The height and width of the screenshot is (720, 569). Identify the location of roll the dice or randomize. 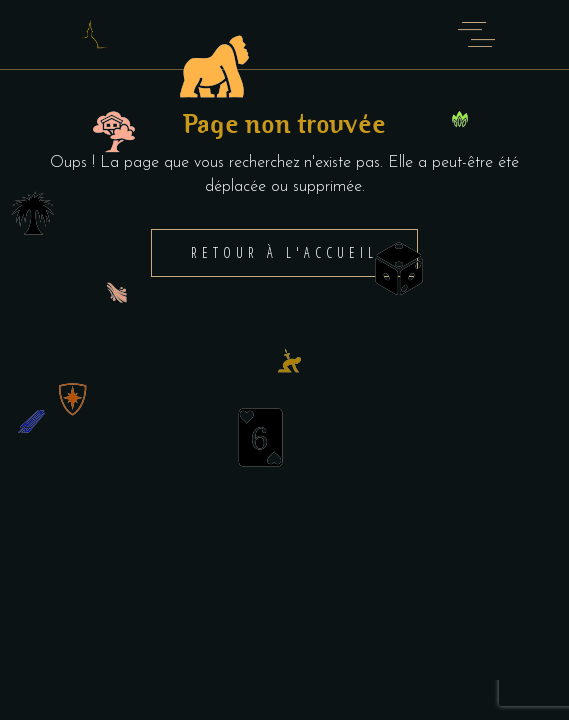
(399, 269).